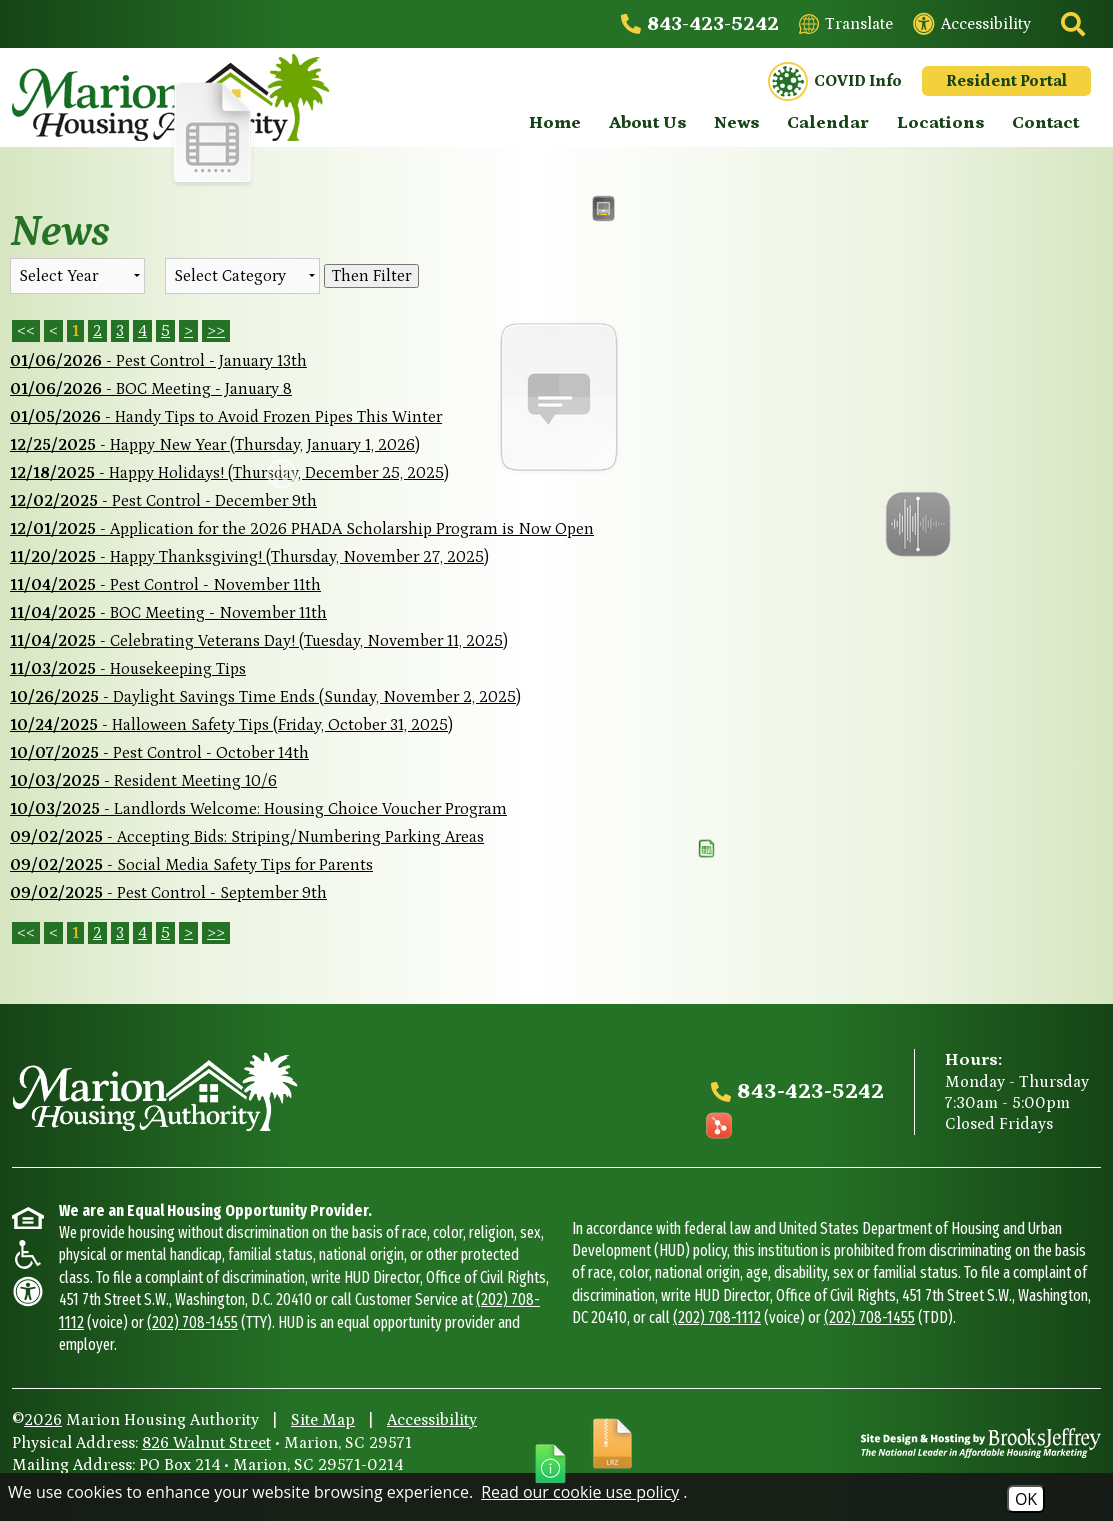  Describe the element at coordinates (559, 397) in the screenshot. I see `a subrip subtitle file (.srt)` at that location.